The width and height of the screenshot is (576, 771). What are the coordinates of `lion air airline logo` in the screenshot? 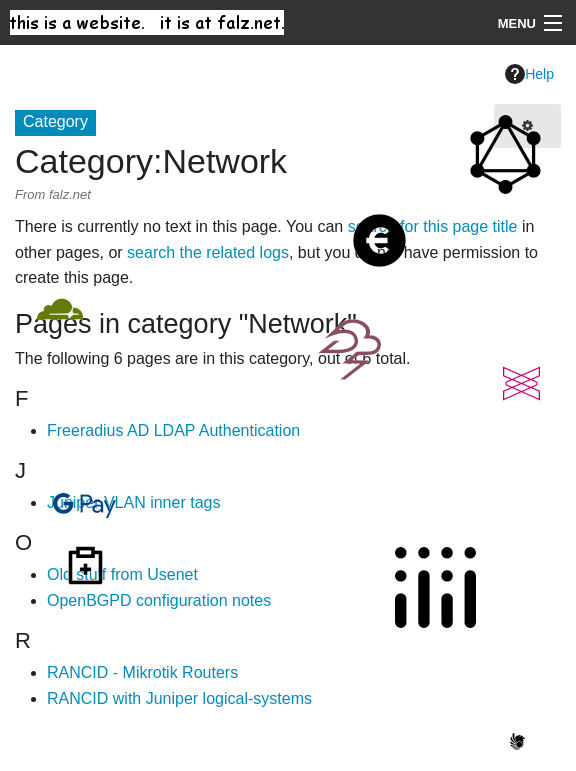 It's located at (517, 741).